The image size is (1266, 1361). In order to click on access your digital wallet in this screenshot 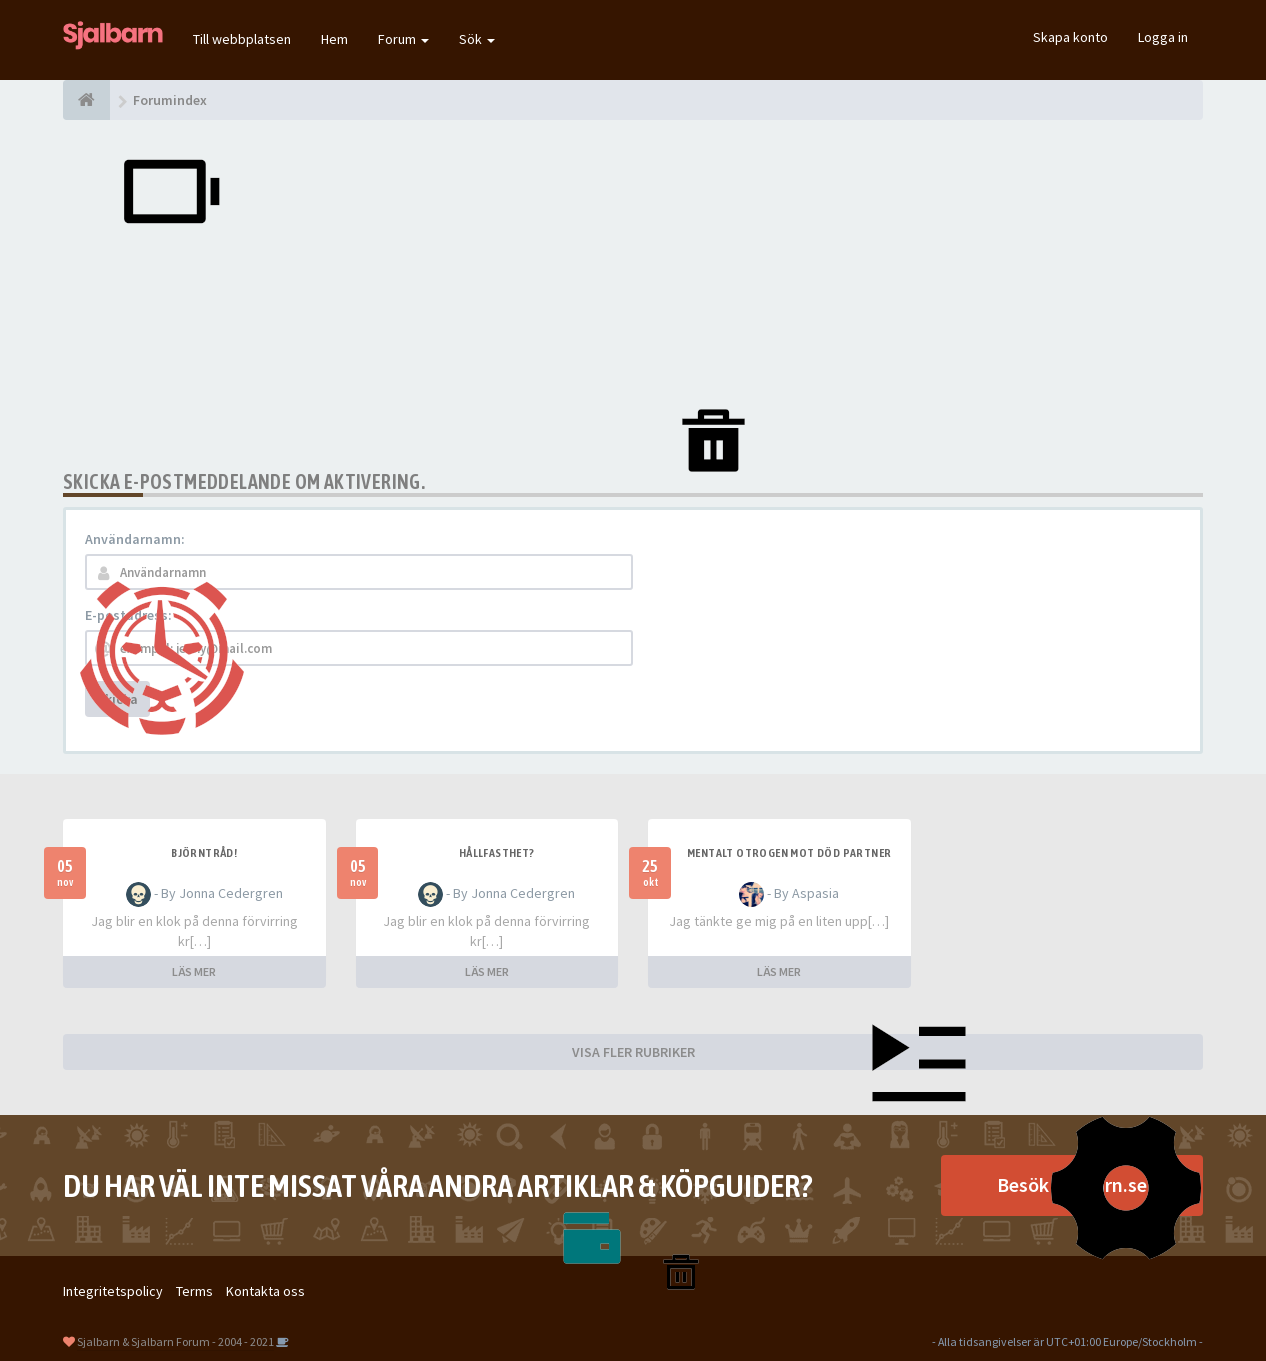, I will do `click(592, 1238)`.